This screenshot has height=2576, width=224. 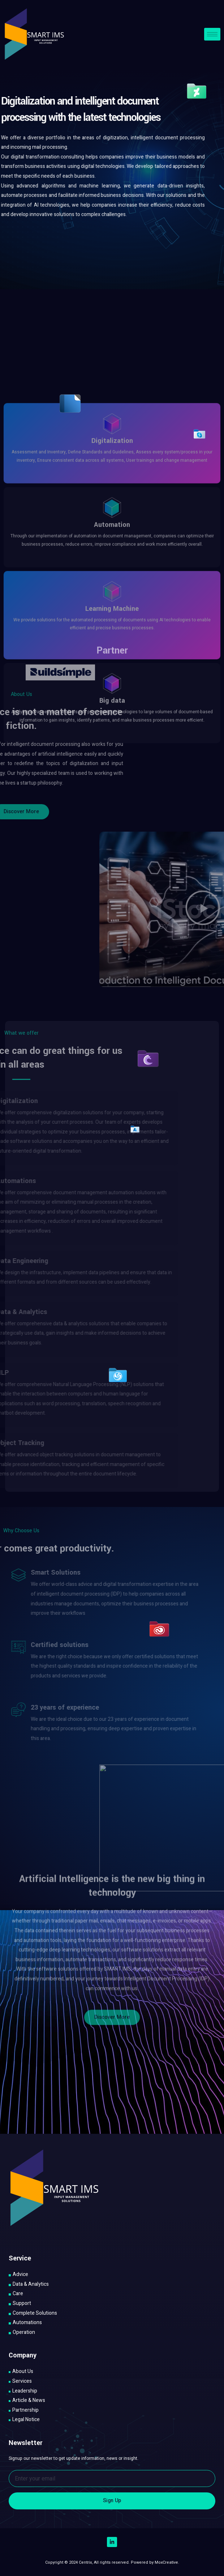 What do you see at coordinates (148, 1059) in the screenshot?
I see `open folder containing bittorrent downloads` at bounding box center [148, 1059].